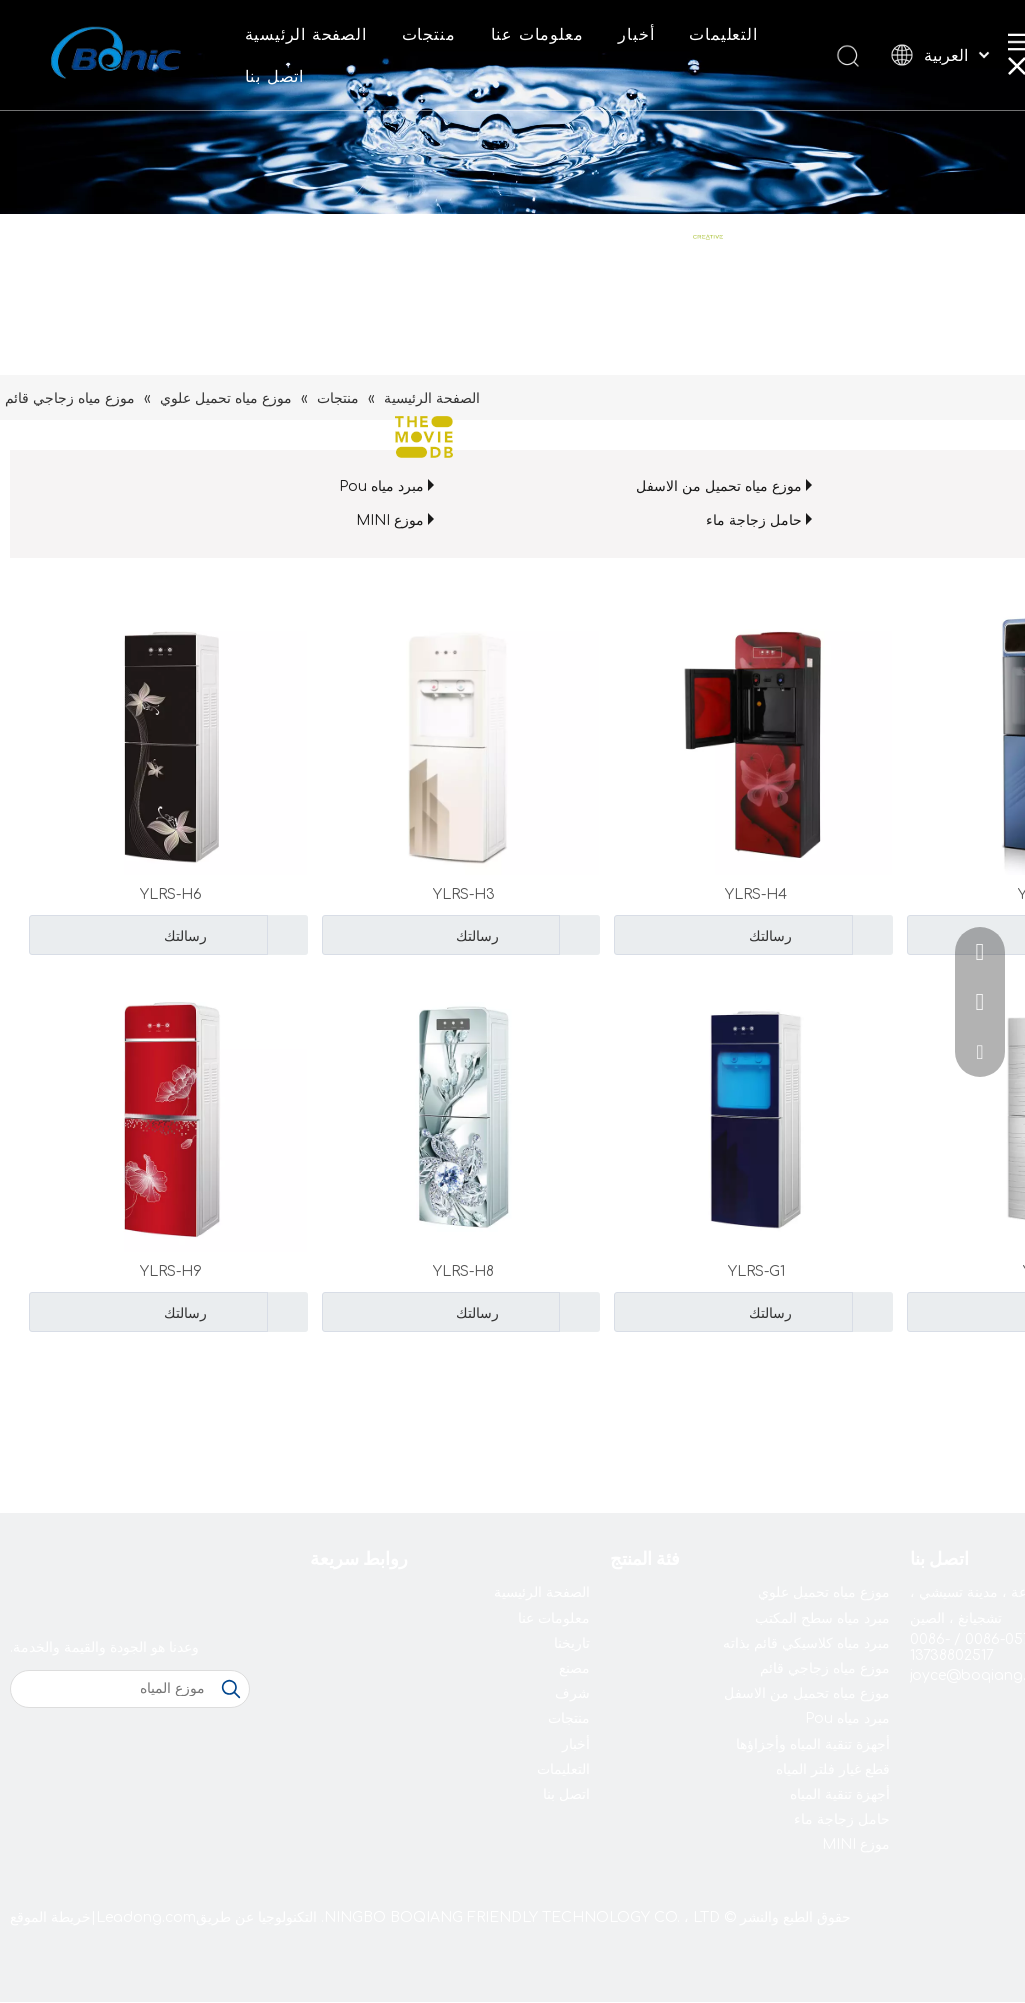  What do you see at coordinates (708, 237) in the screenshot?
I see `creative technology company logo` at bounding box center [708, 237].